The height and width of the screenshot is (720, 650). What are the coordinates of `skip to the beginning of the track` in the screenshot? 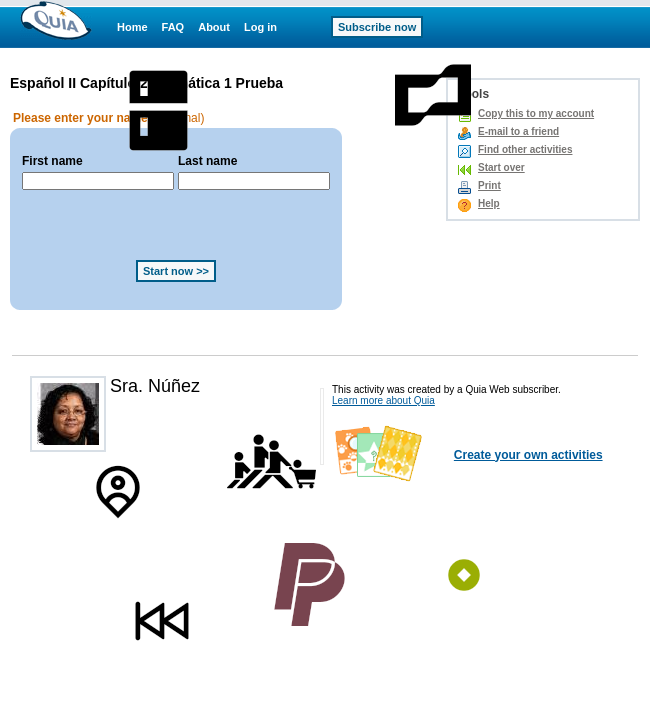 It's located at (162, 621).